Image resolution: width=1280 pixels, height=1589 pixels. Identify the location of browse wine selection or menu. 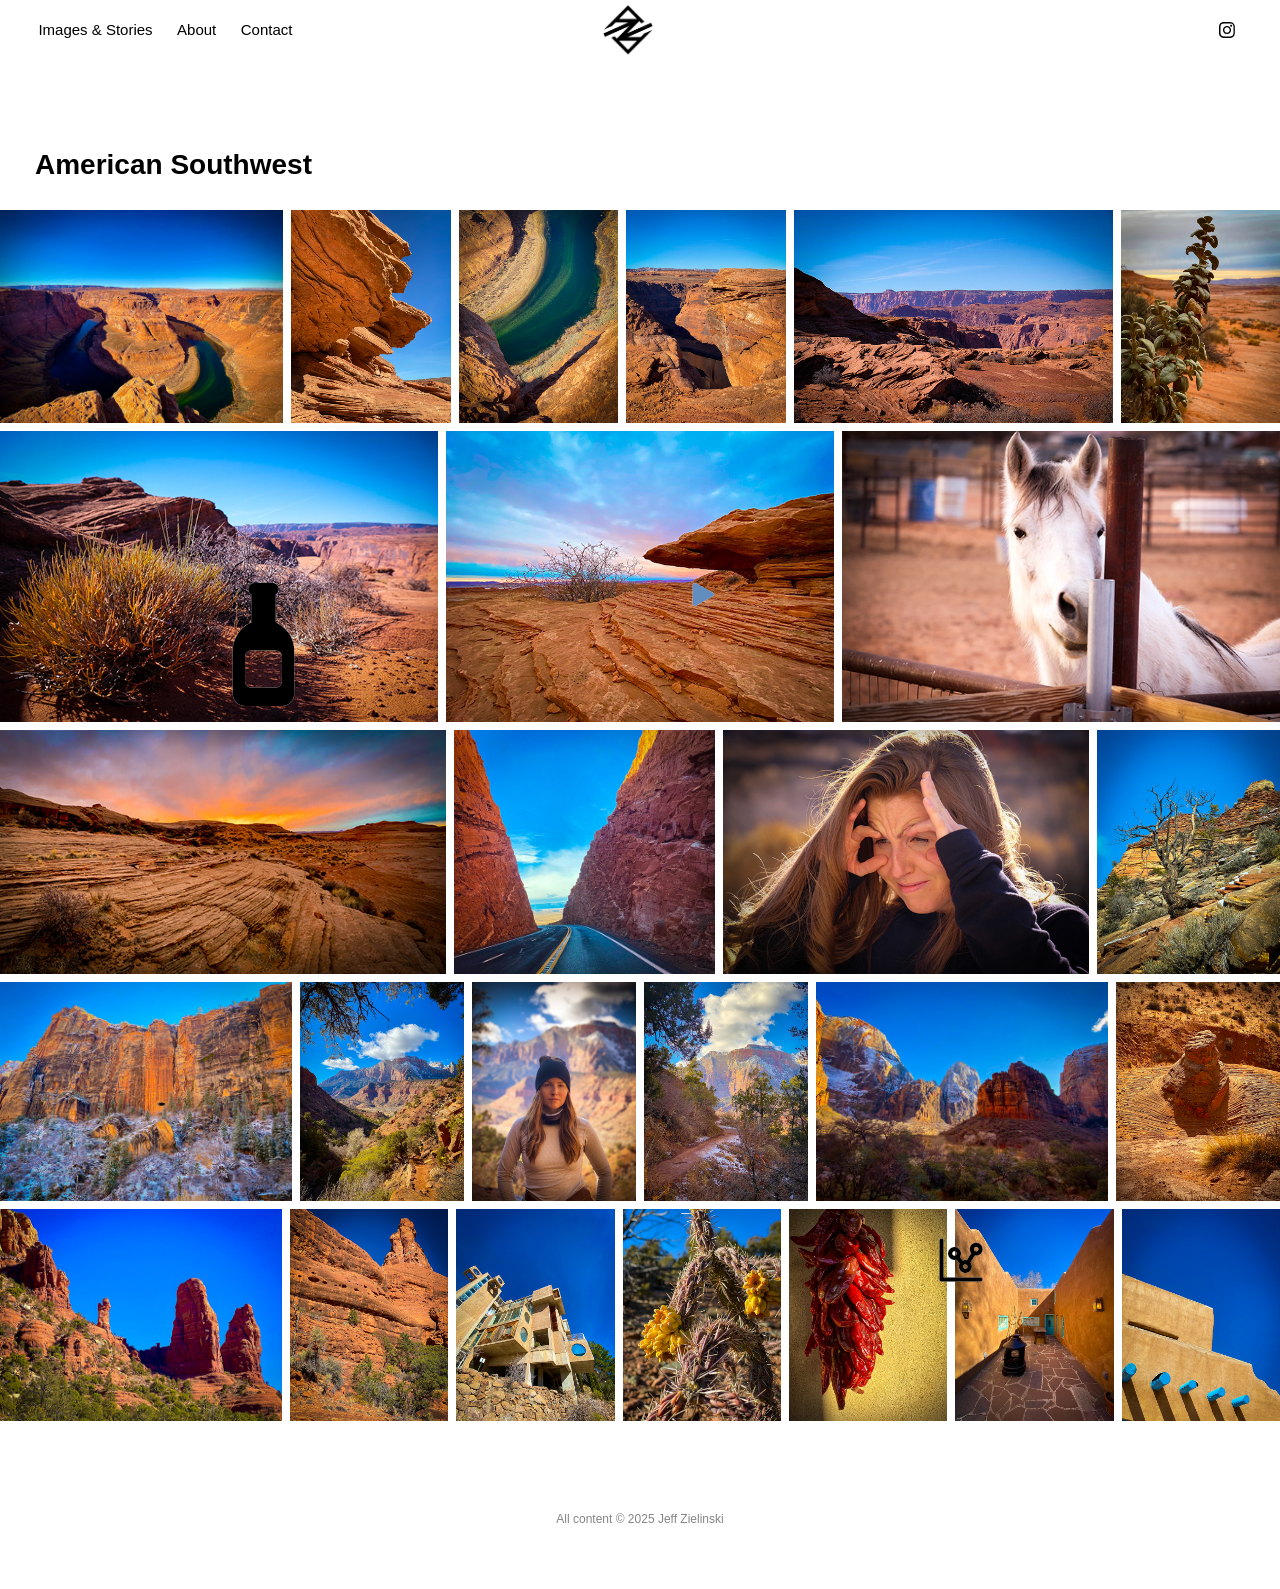
(263, 644).